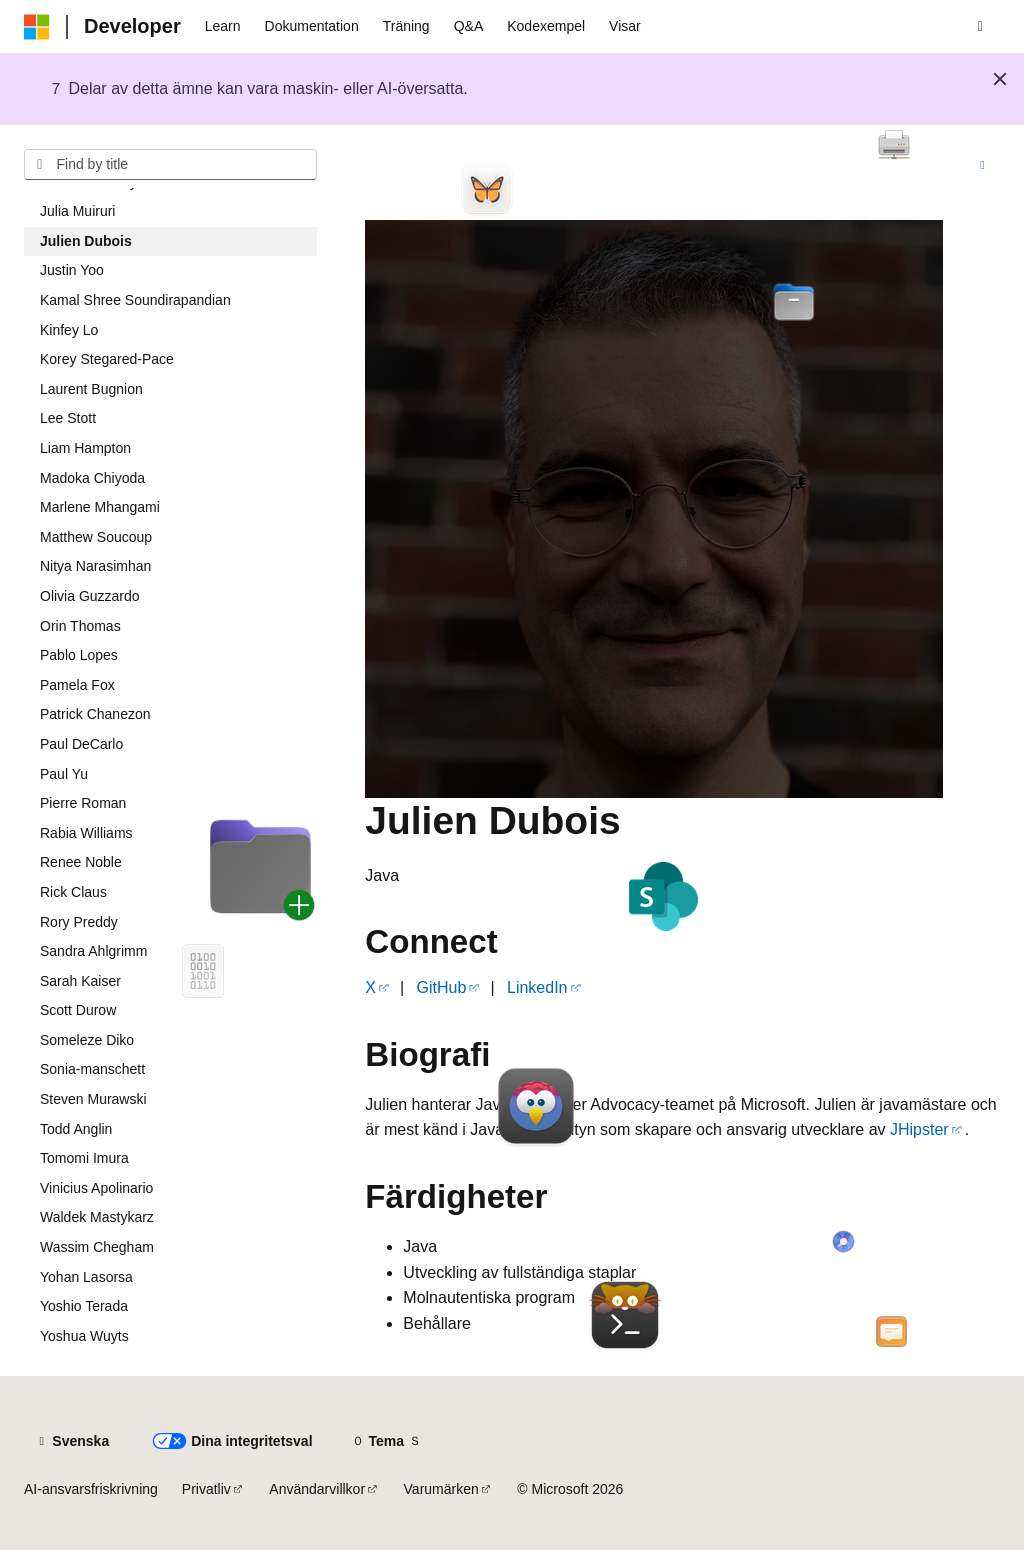  I want to click on create a new folder, so click(260, 866).